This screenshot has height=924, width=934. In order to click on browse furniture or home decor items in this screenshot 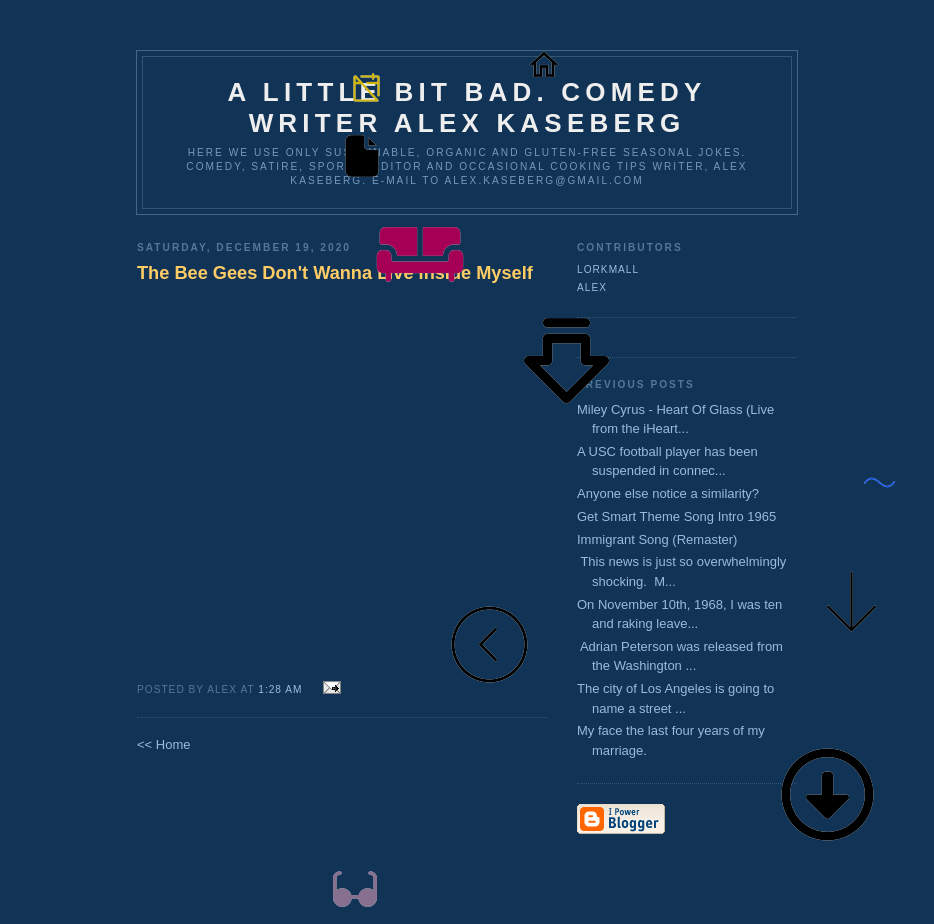, I will do `click(420, 253)`.